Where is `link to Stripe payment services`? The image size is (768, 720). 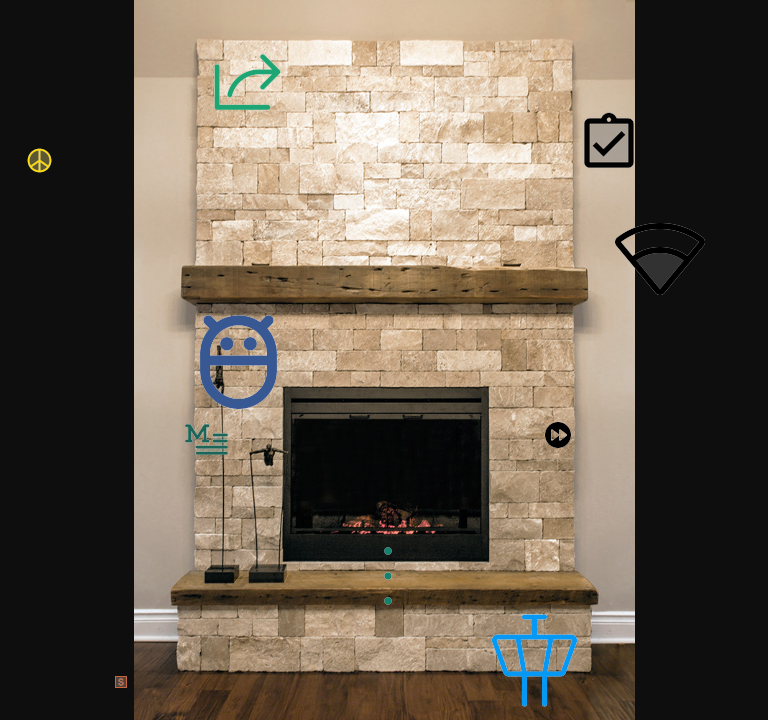 link to Stripe payment services is located at coordinates (121, 682).